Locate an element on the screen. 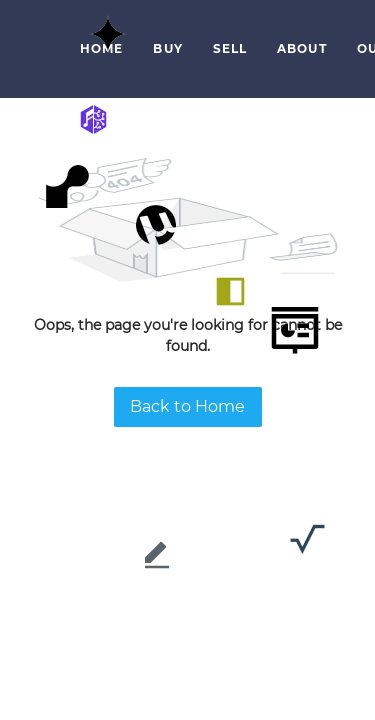  link to MusicBrainz music database is located at coordinates (93, 119).